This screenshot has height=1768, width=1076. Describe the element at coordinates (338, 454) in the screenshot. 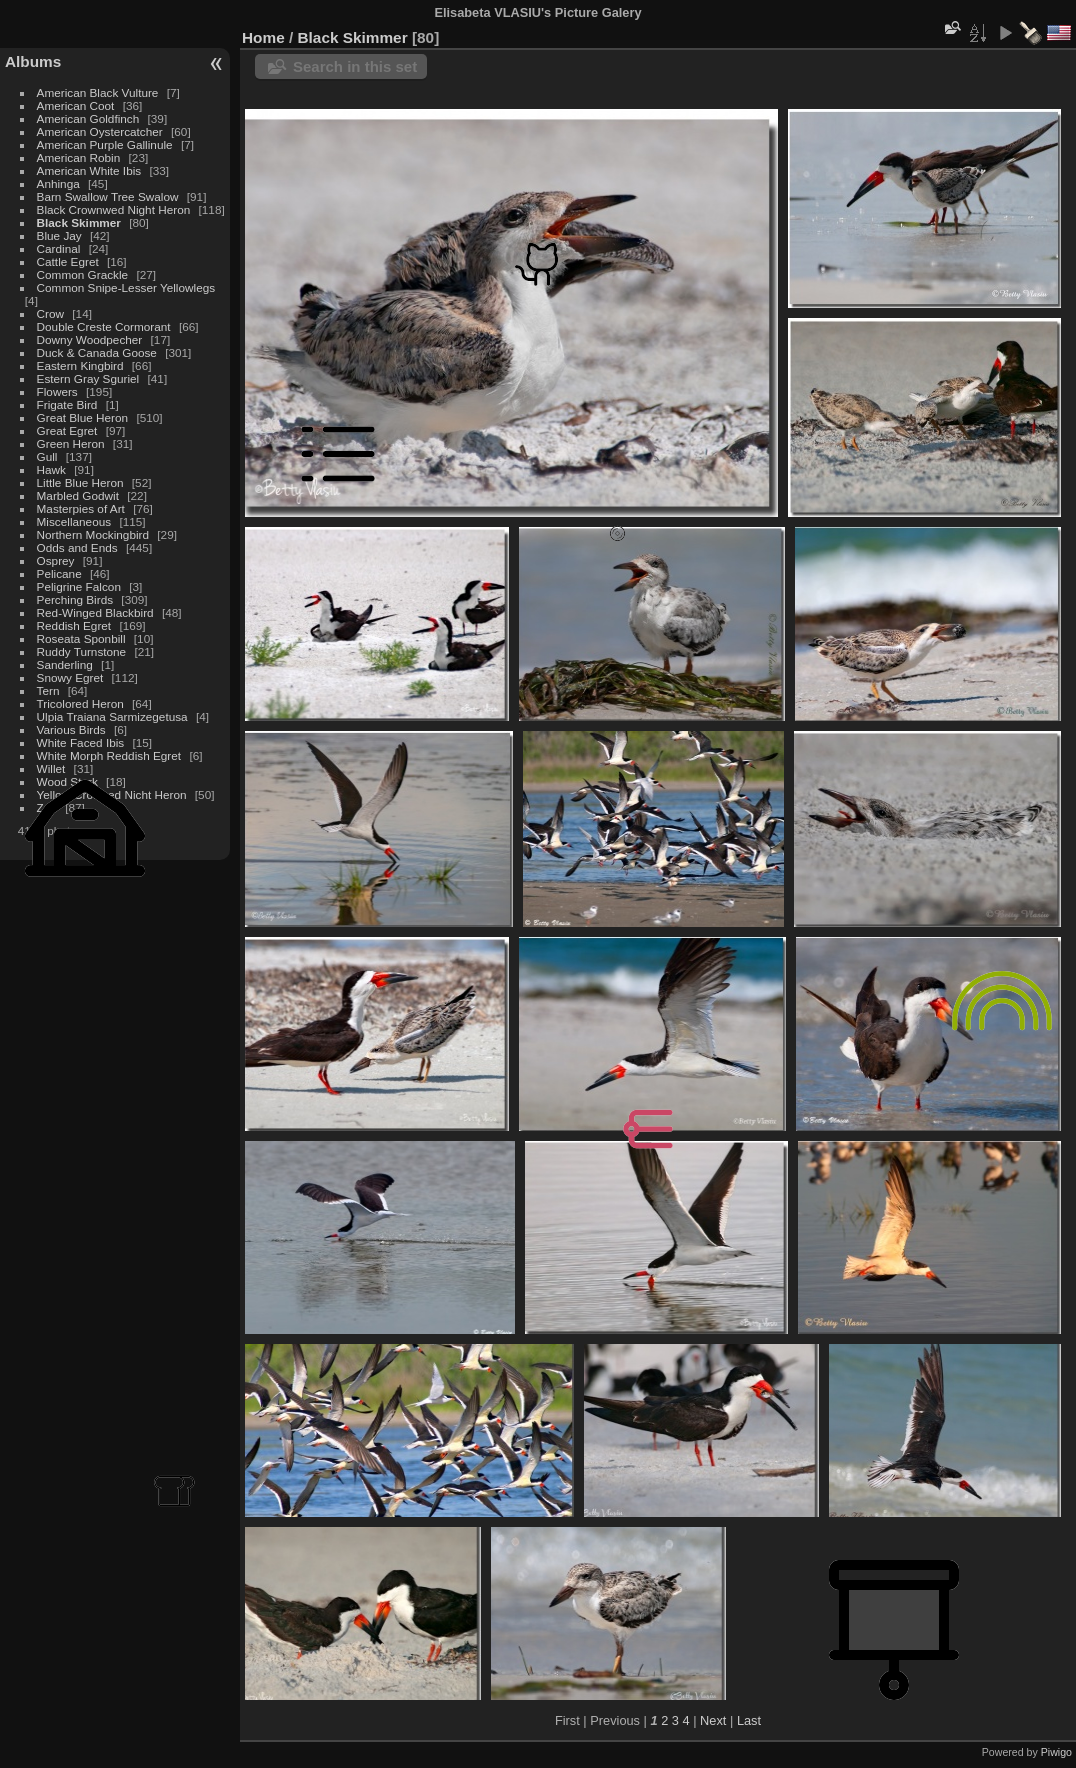

I see `view items in a list format` at that location.